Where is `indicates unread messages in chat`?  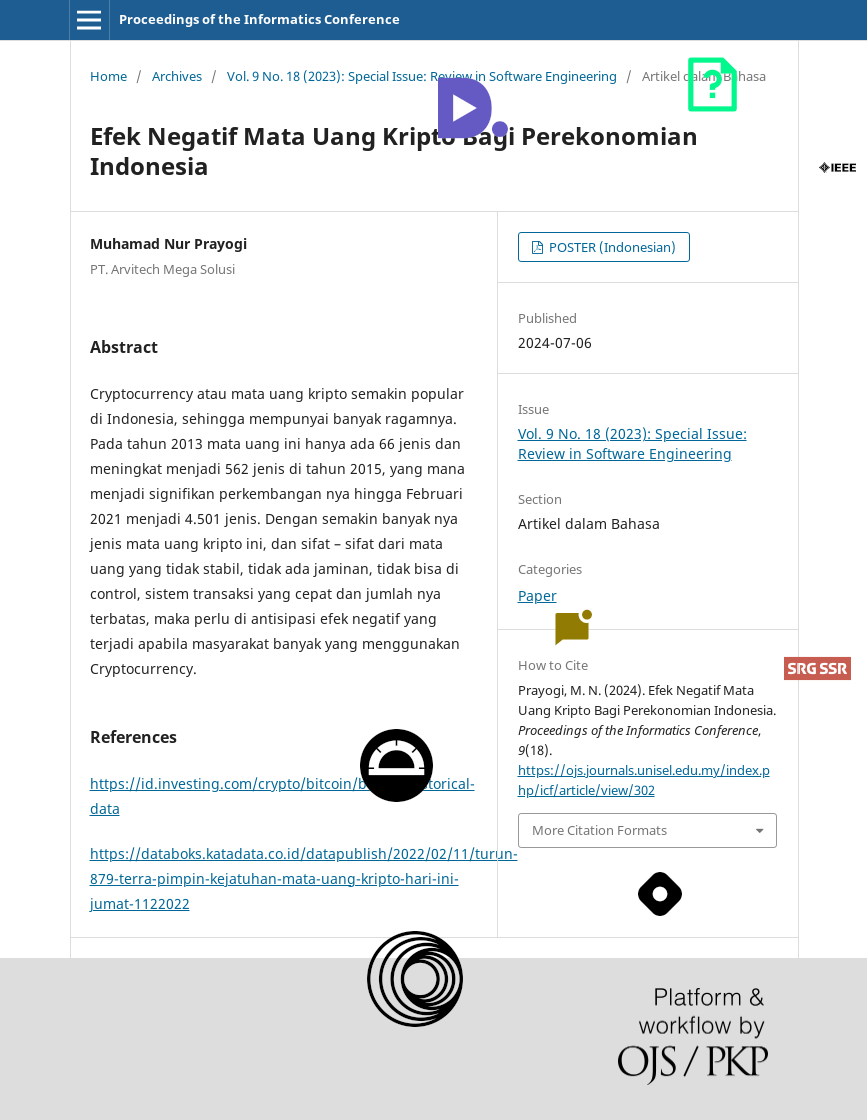
indicates unread messages in chat is located at coordinates (572, 628).